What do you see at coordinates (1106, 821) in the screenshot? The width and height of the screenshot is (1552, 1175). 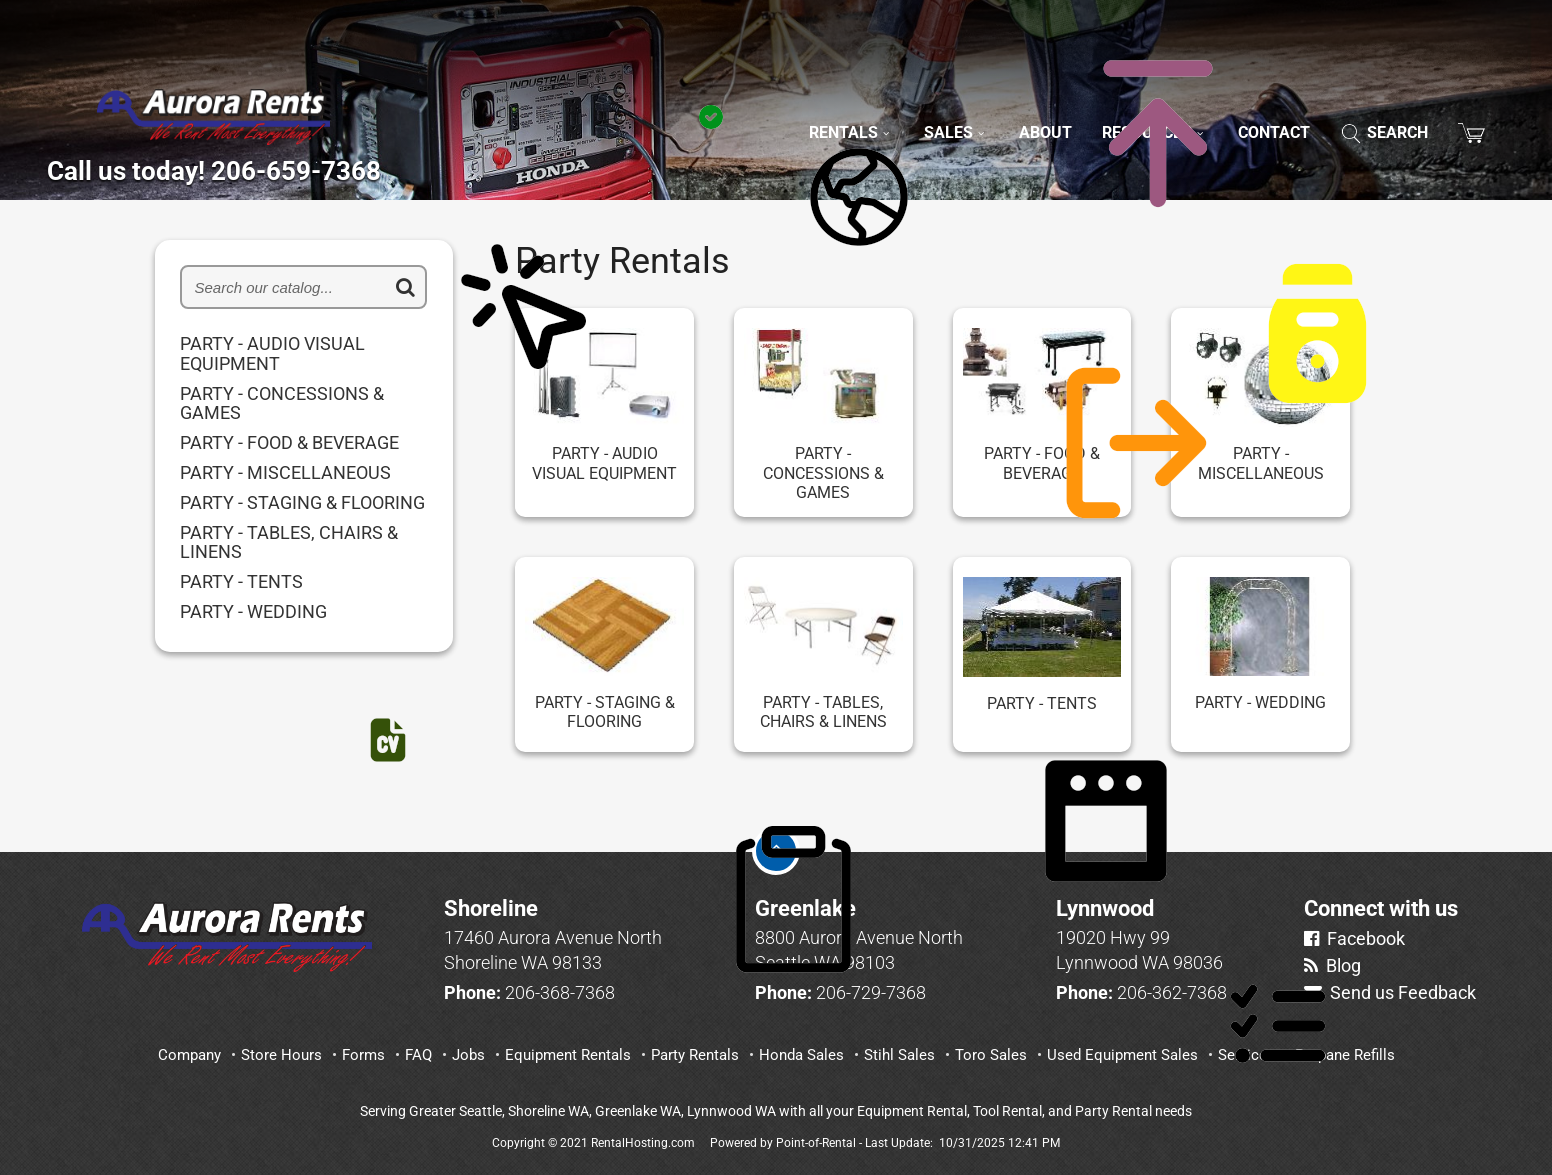 I see `access oven or cooking controls` at bounding box center [1106, 821].